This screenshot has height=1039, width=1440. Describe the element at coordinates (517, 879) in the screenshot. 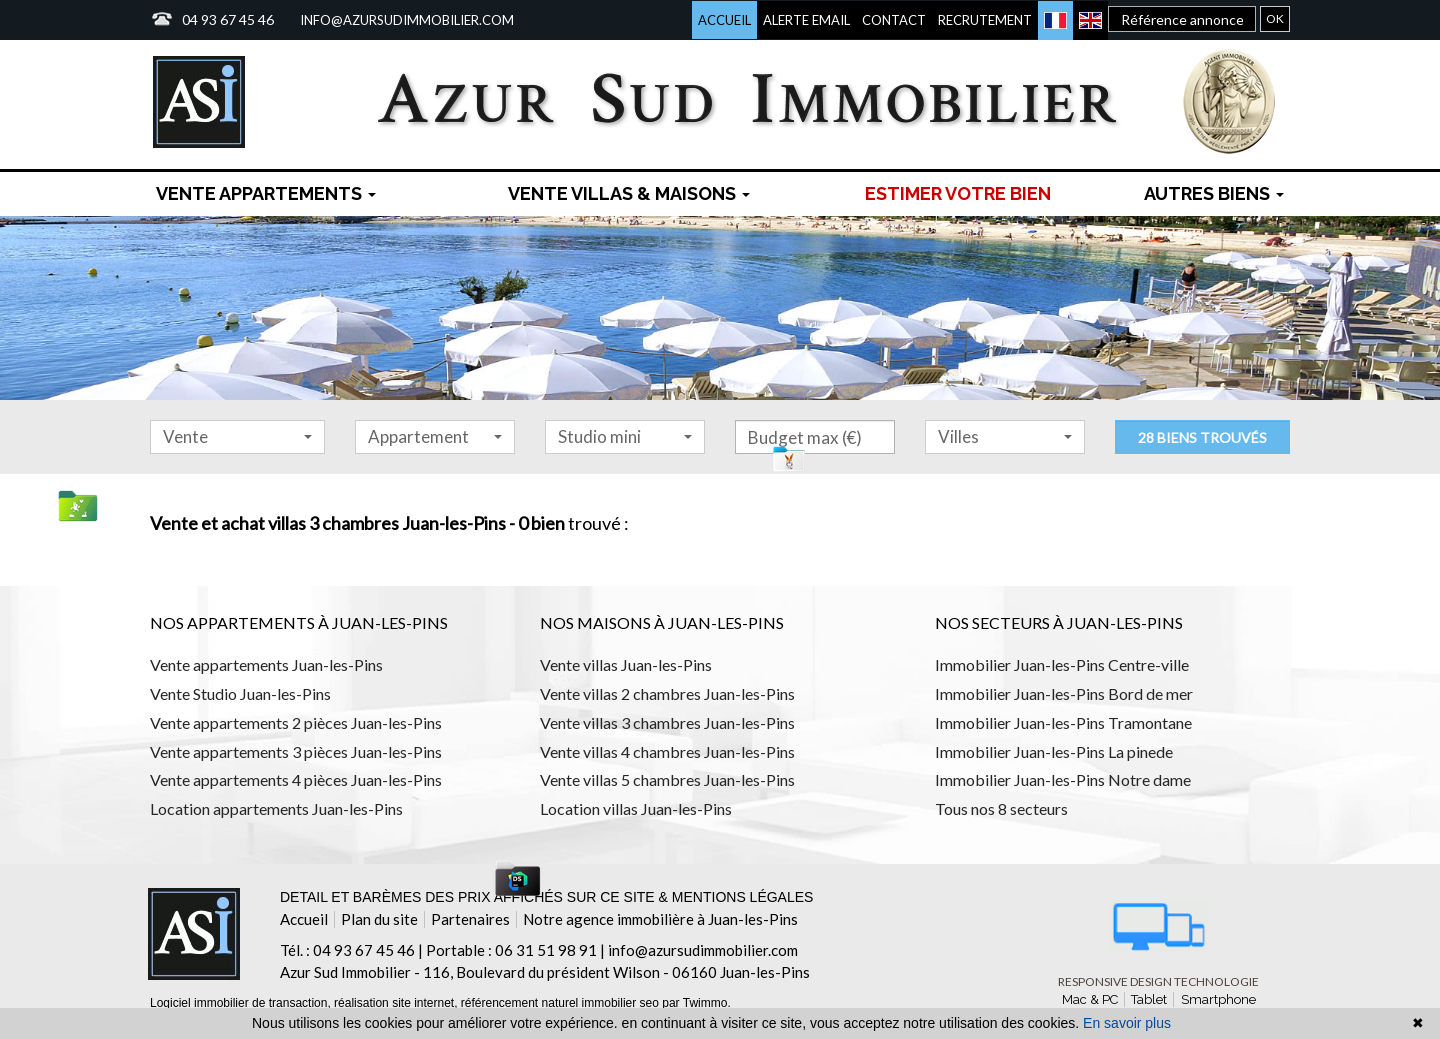

I see `folder containing JetBrains DataSpell project files` at that location.